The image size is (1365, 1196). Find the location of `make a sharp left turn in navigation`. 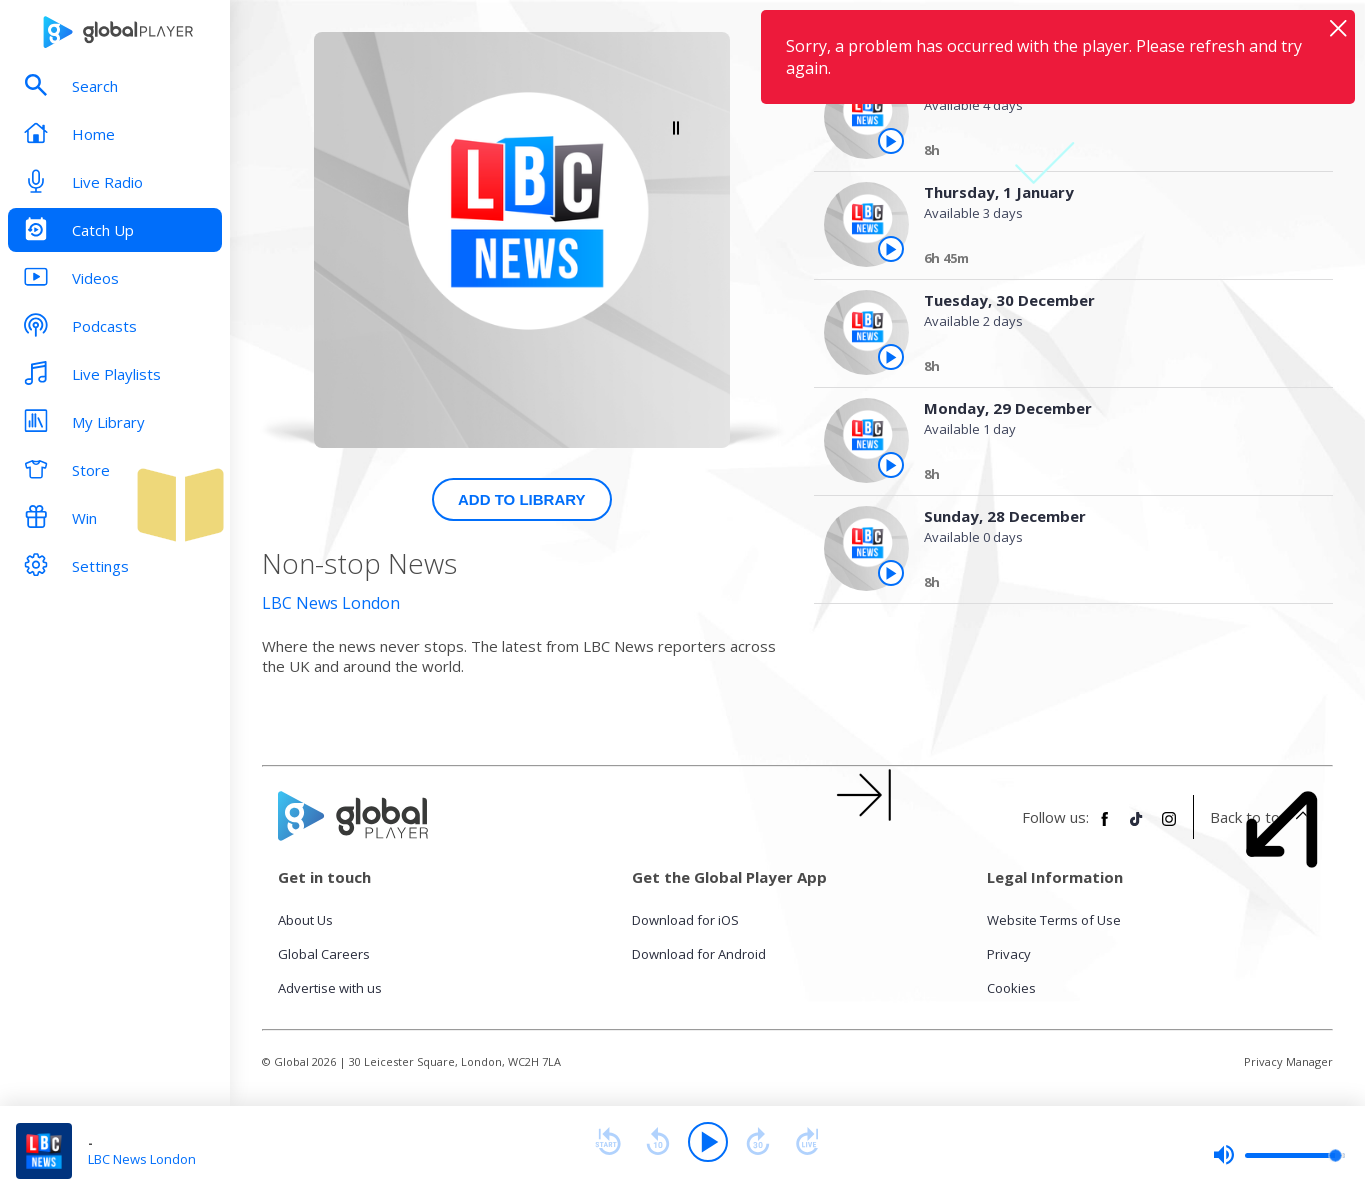

make a sharp left turn in navigation is located at coordinates (1284, 829).